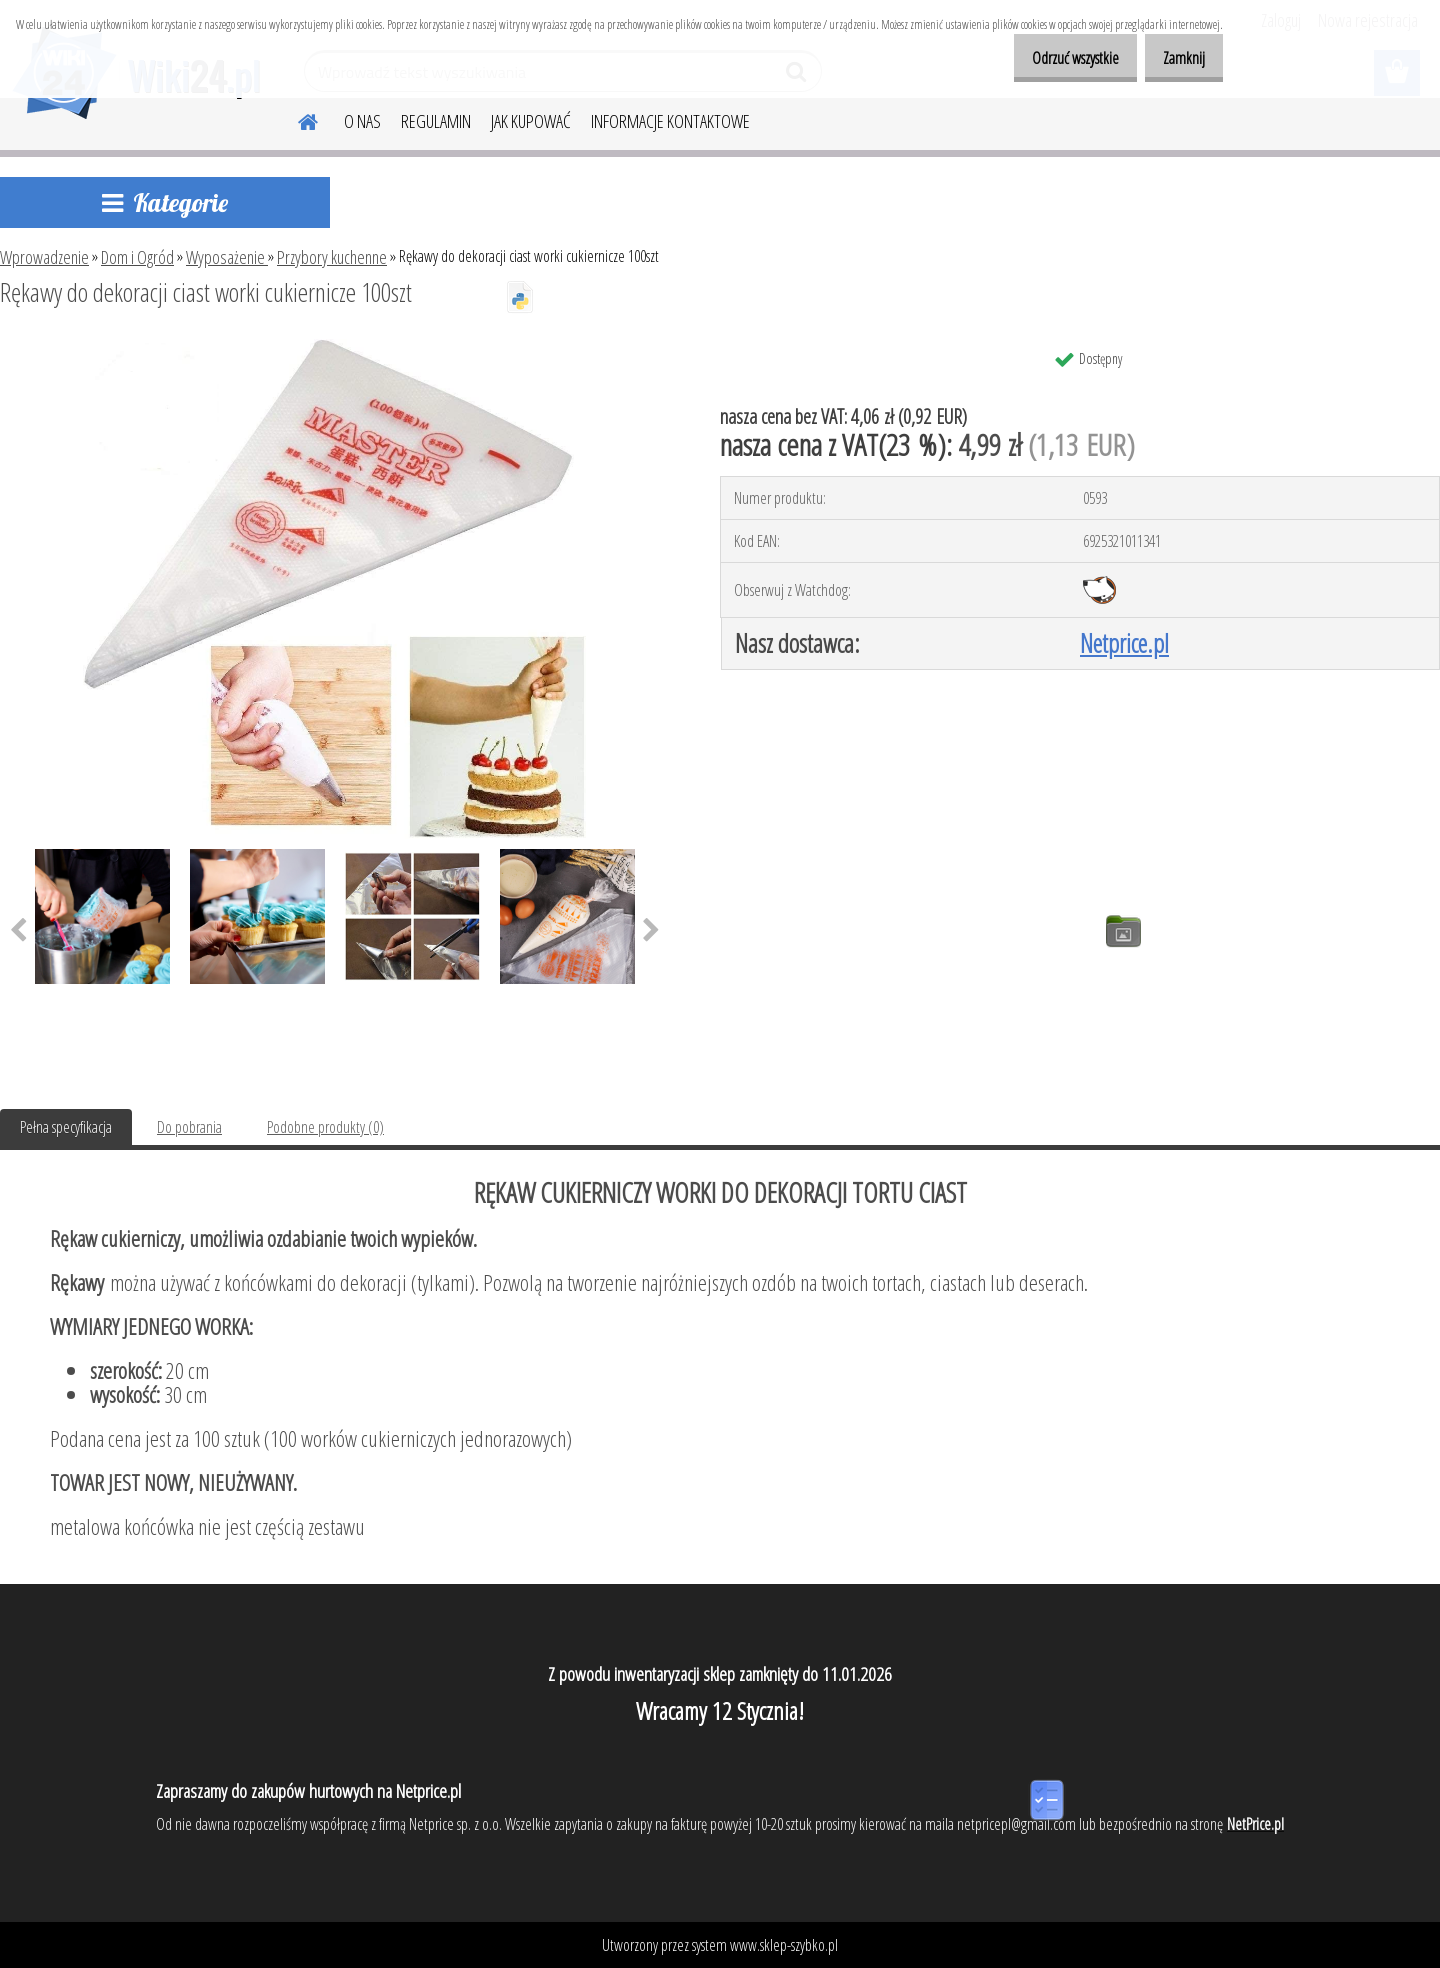  What do you see at coordinates (1047, 1800) in the screenshot?
I see `open work-related software center` at bounding box center [1047, 1800].